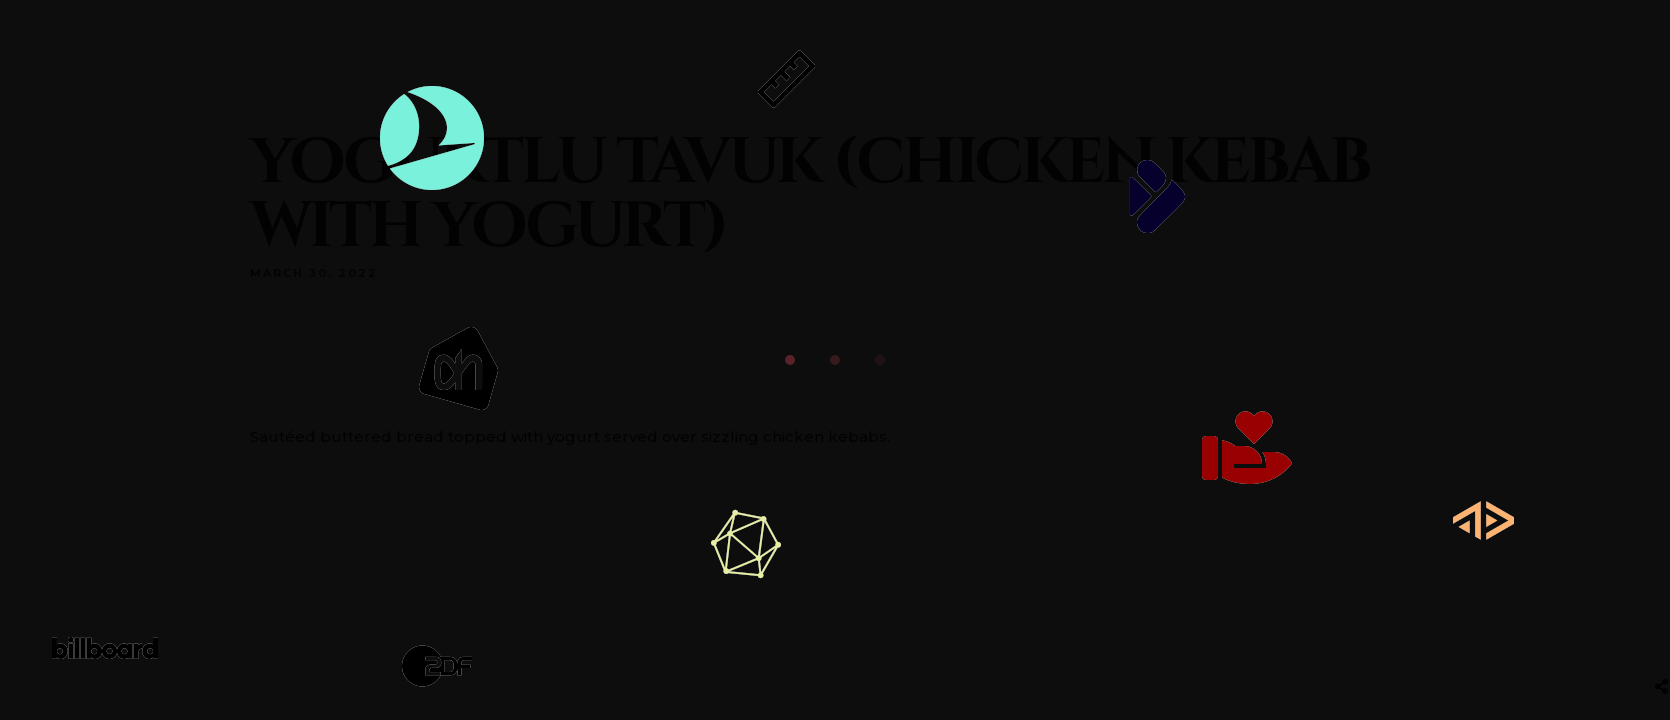 The height and width of the screenshot is (720, 1670). What do you see at coordinates (746, 544) in the screenshot?
I see `ONNX (Open Neural Network Exchange) logo` at bounding box center [746, 544].